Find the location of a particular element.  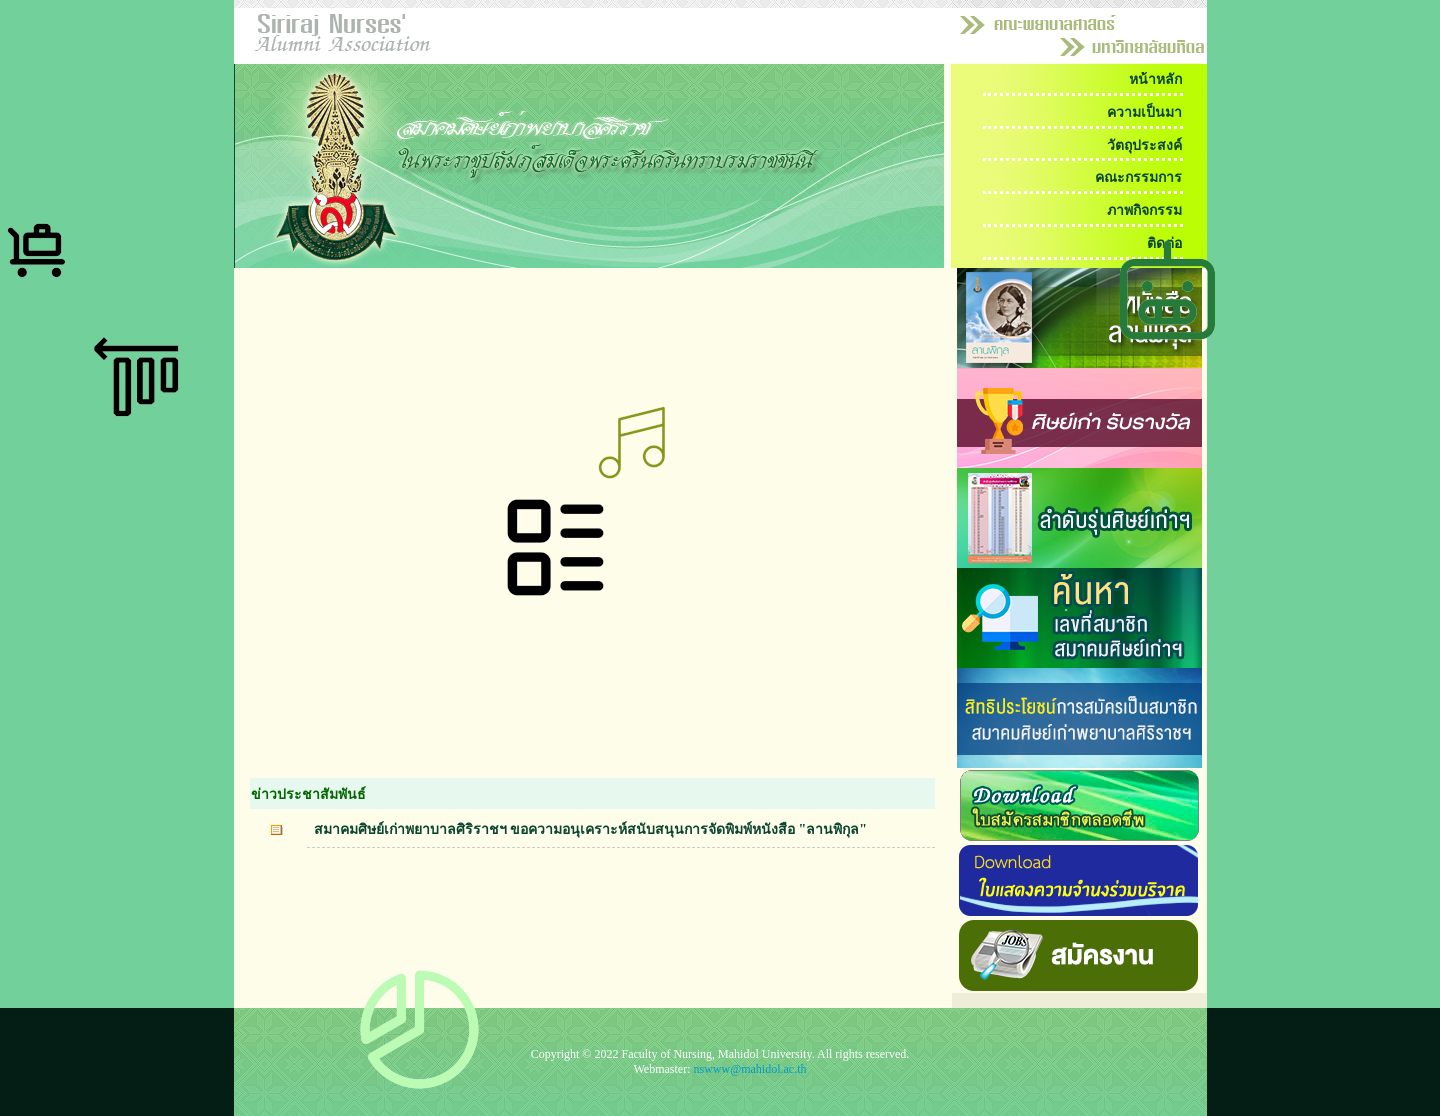

access luggage or baggage services is located at coordinates (35, 249).